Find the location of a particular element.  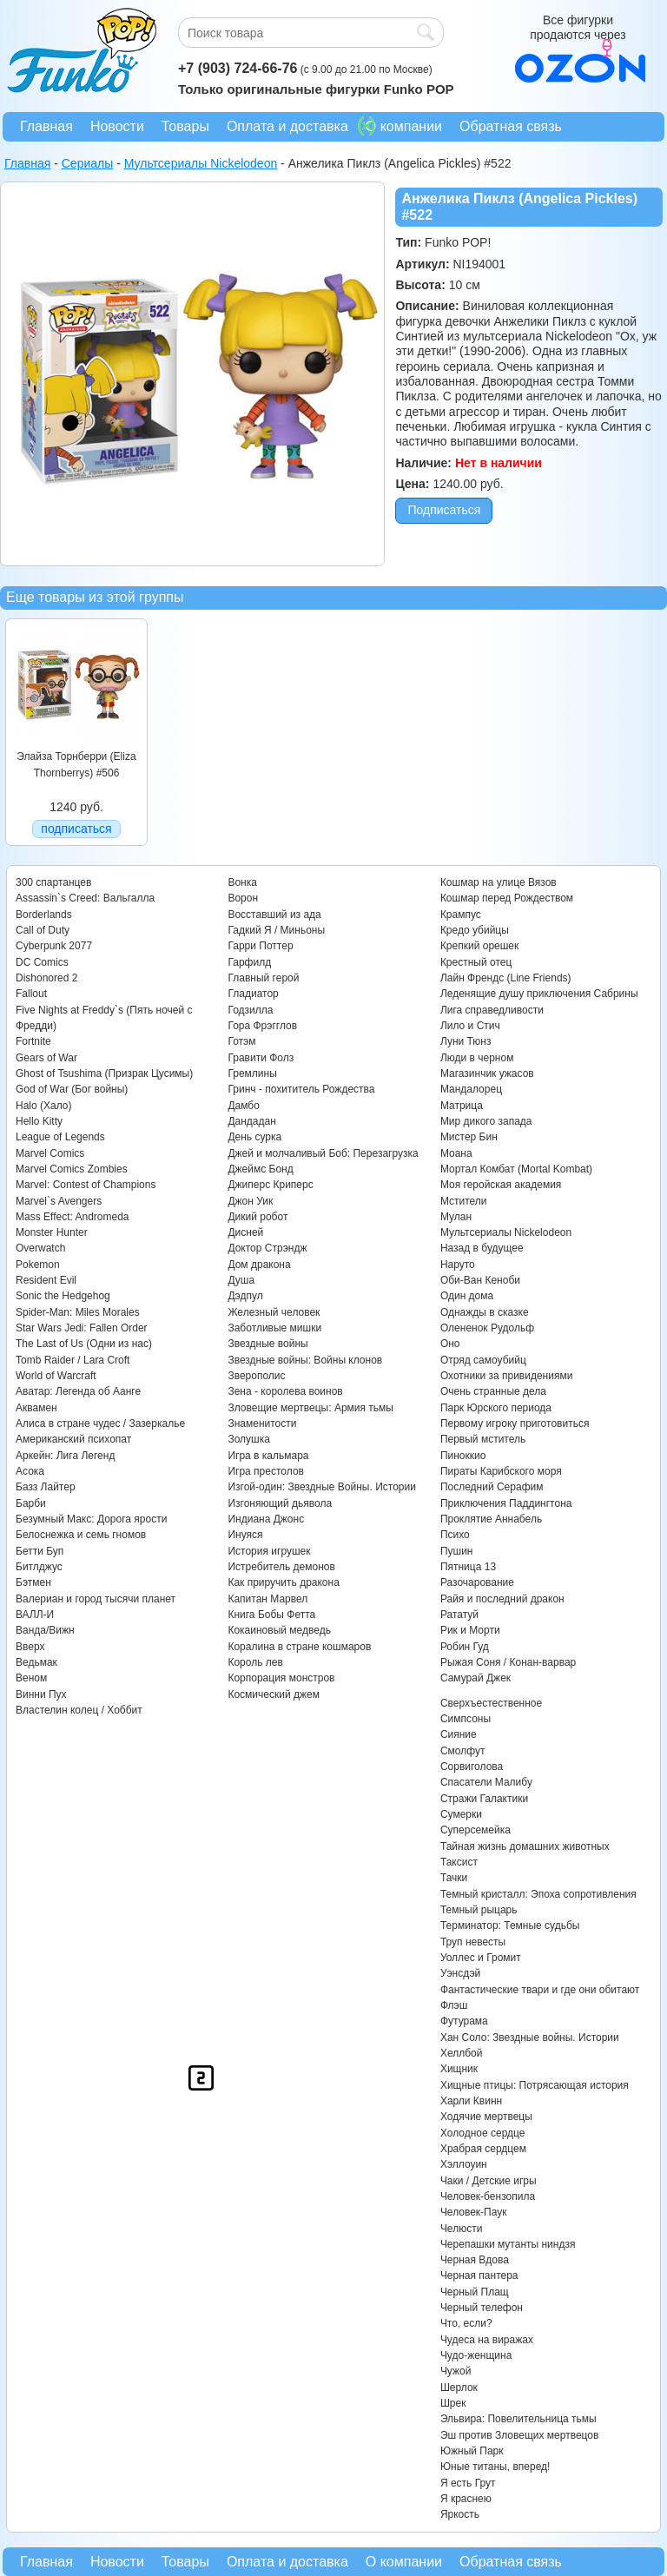

indicates step 2 in a multi-step process is located at coordinates (201, 2077).